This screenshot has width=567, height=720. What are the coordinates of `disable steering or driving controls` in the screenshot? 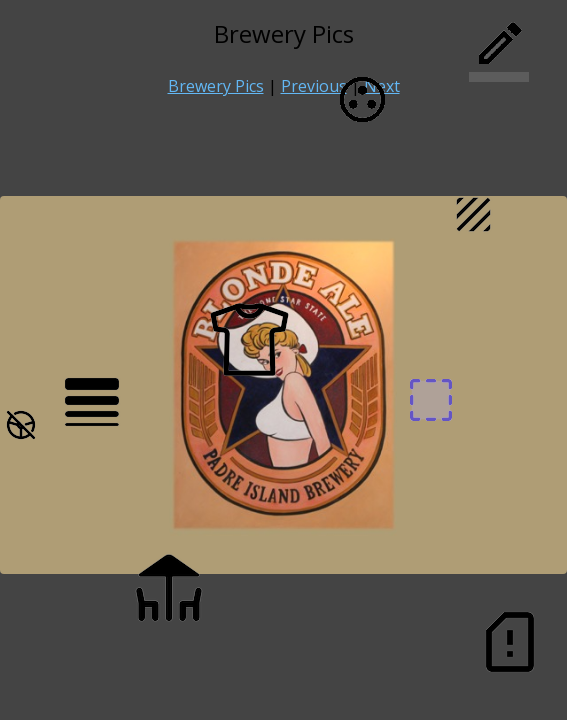 It's located at (21, 425).